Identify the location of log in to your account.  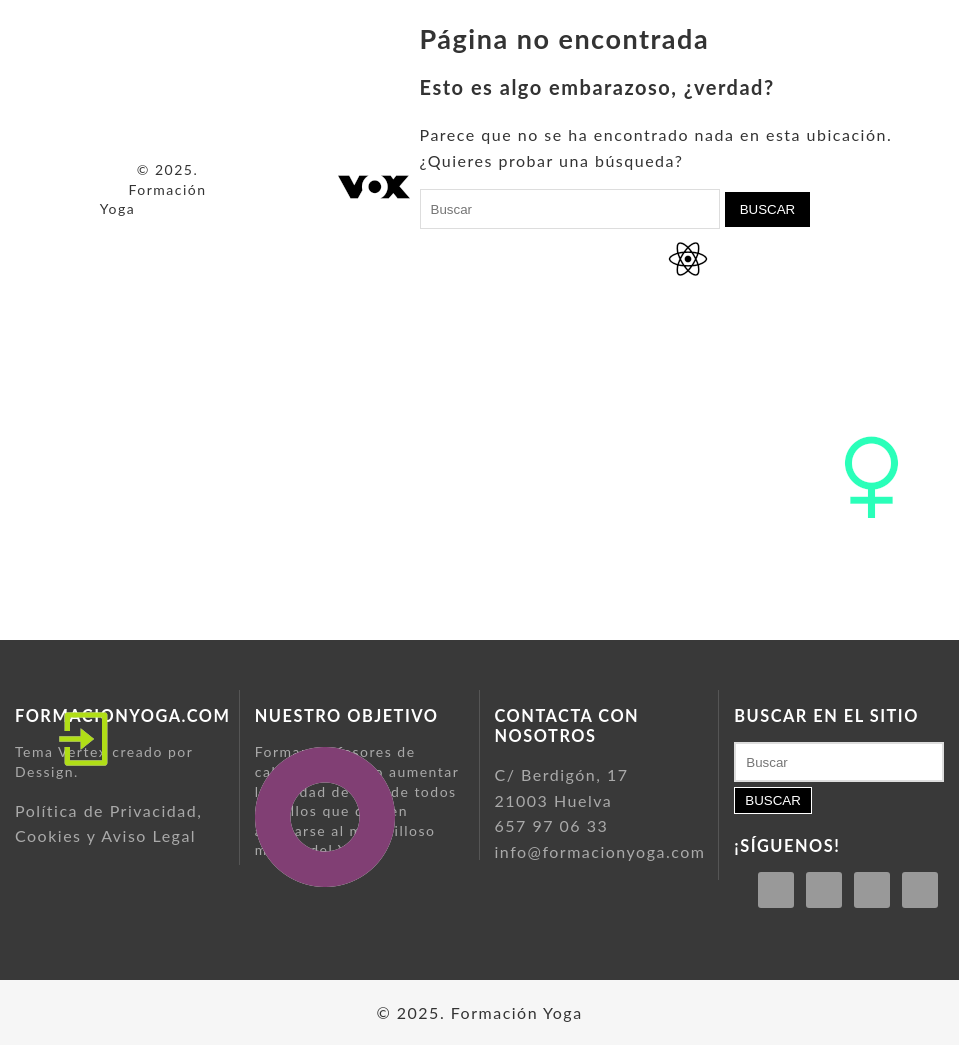
(86, 739).